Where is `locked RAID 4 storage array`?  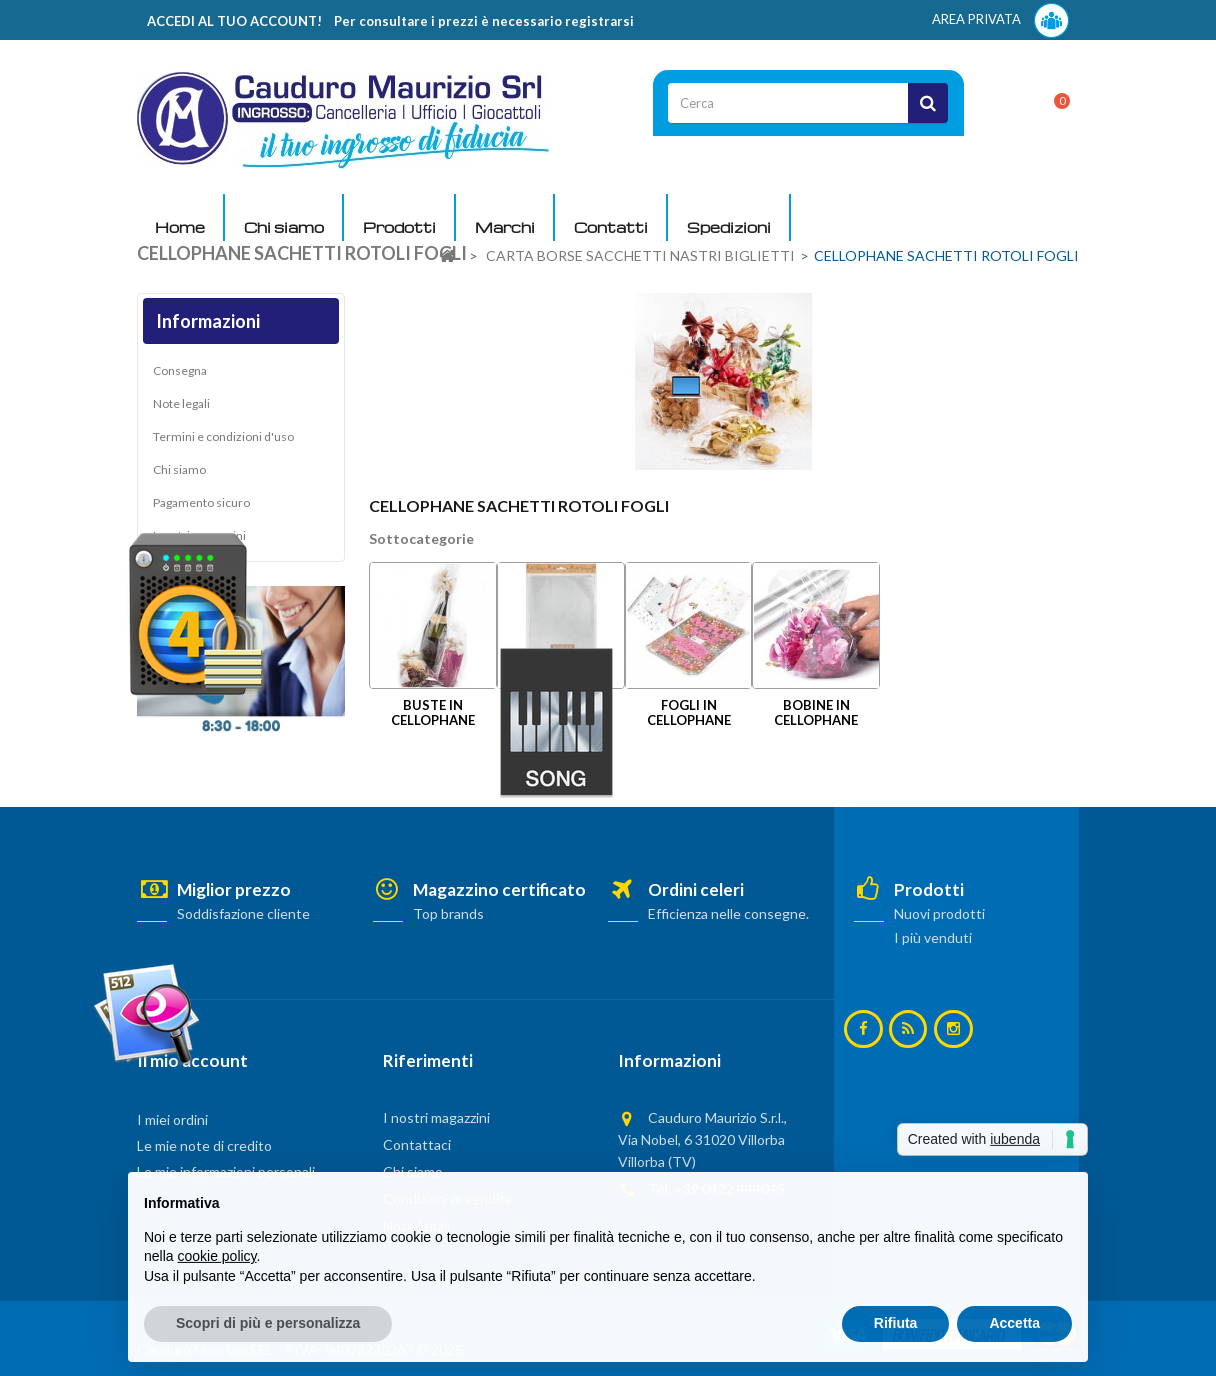
locked RAID 4 storage array is located at coordinates (188, 614).